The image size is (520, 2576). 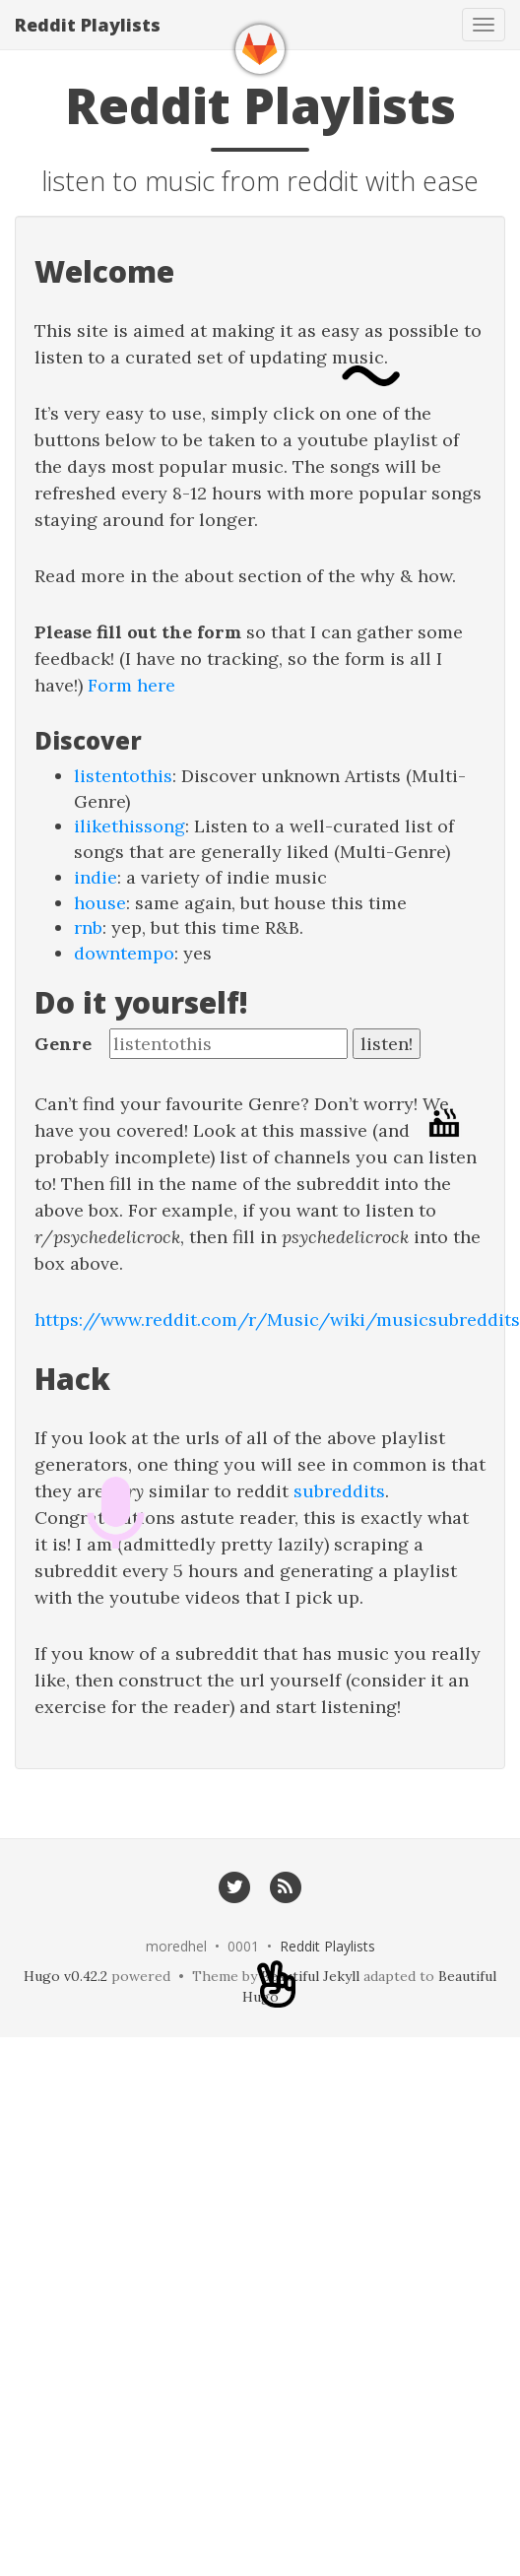 What do you see at coordinates (115, 1512) in the screenshot?
I see `tap to start voice input` at bounding box center [115, 1512].